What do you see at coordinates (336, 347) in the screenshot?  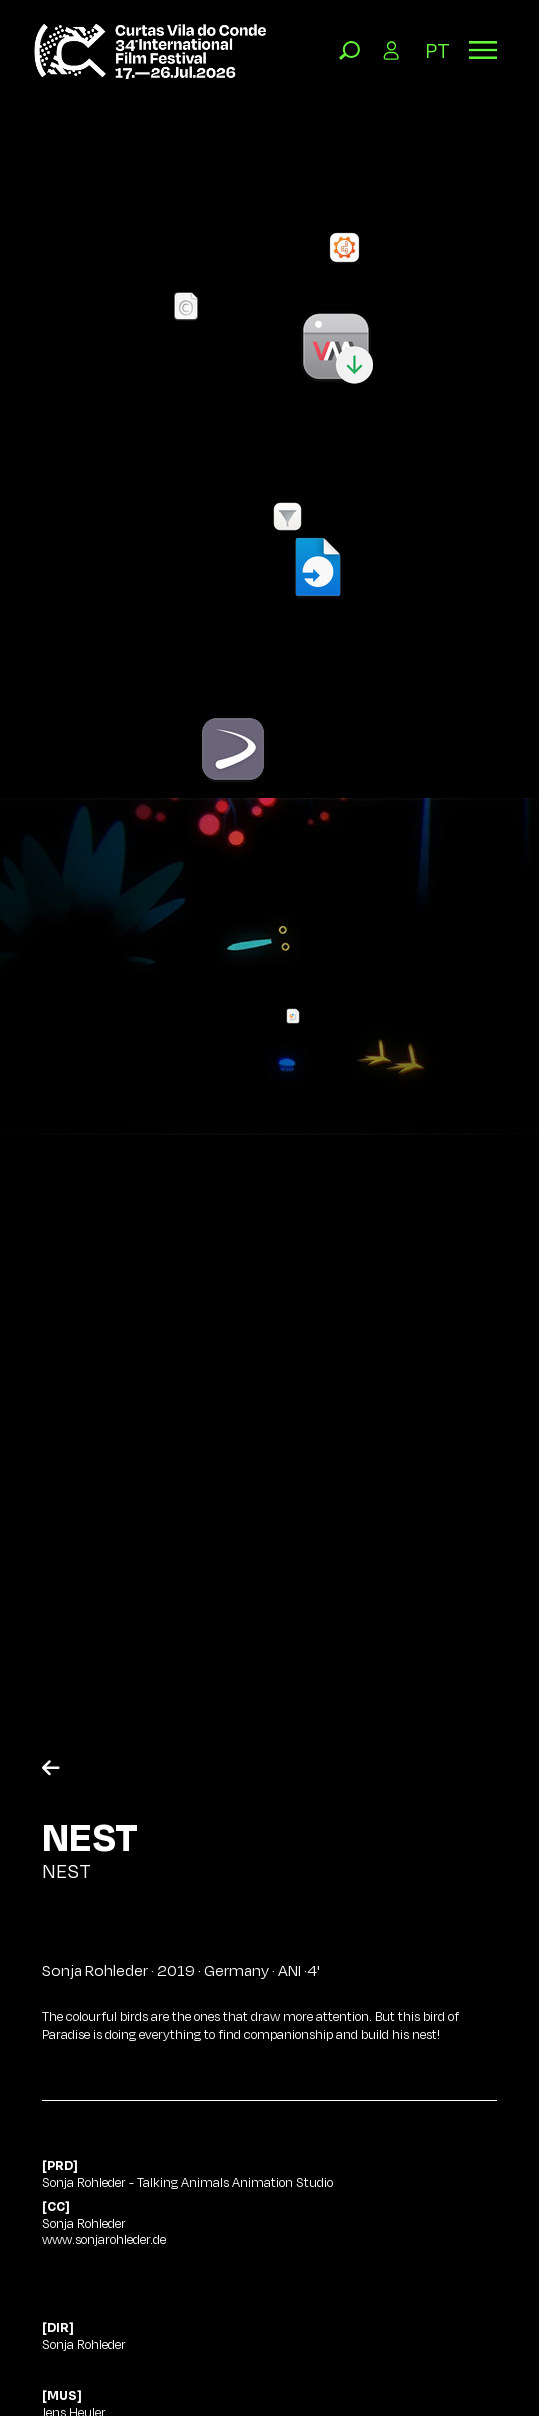 I see `install a new virtual machine` at bounding box center [336, 347].